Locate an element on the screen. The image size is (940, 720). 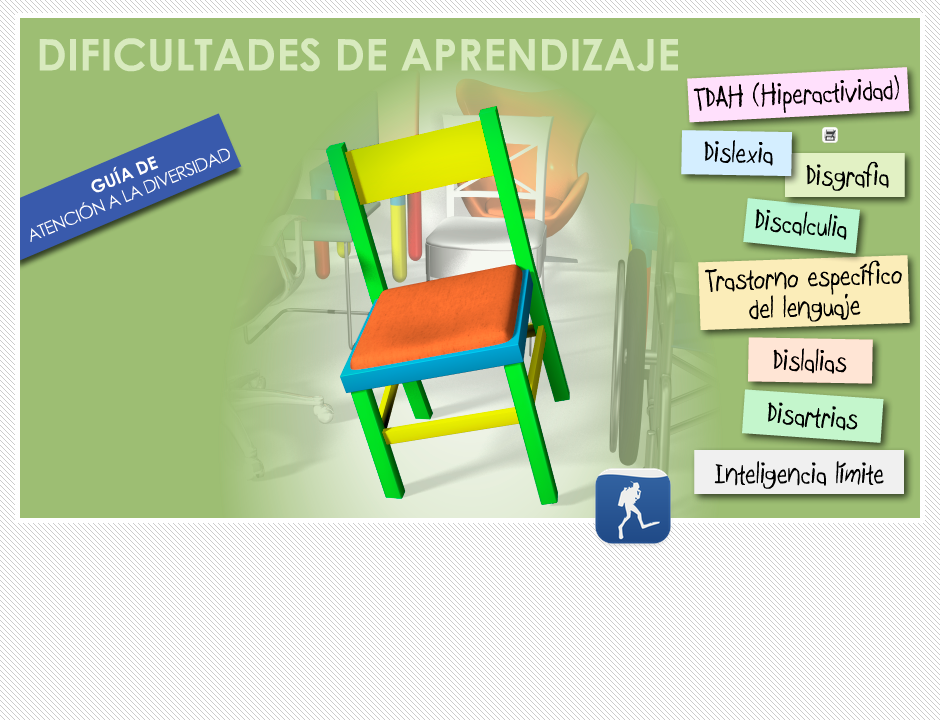
open print editor application is located at coordinates (830, 135).